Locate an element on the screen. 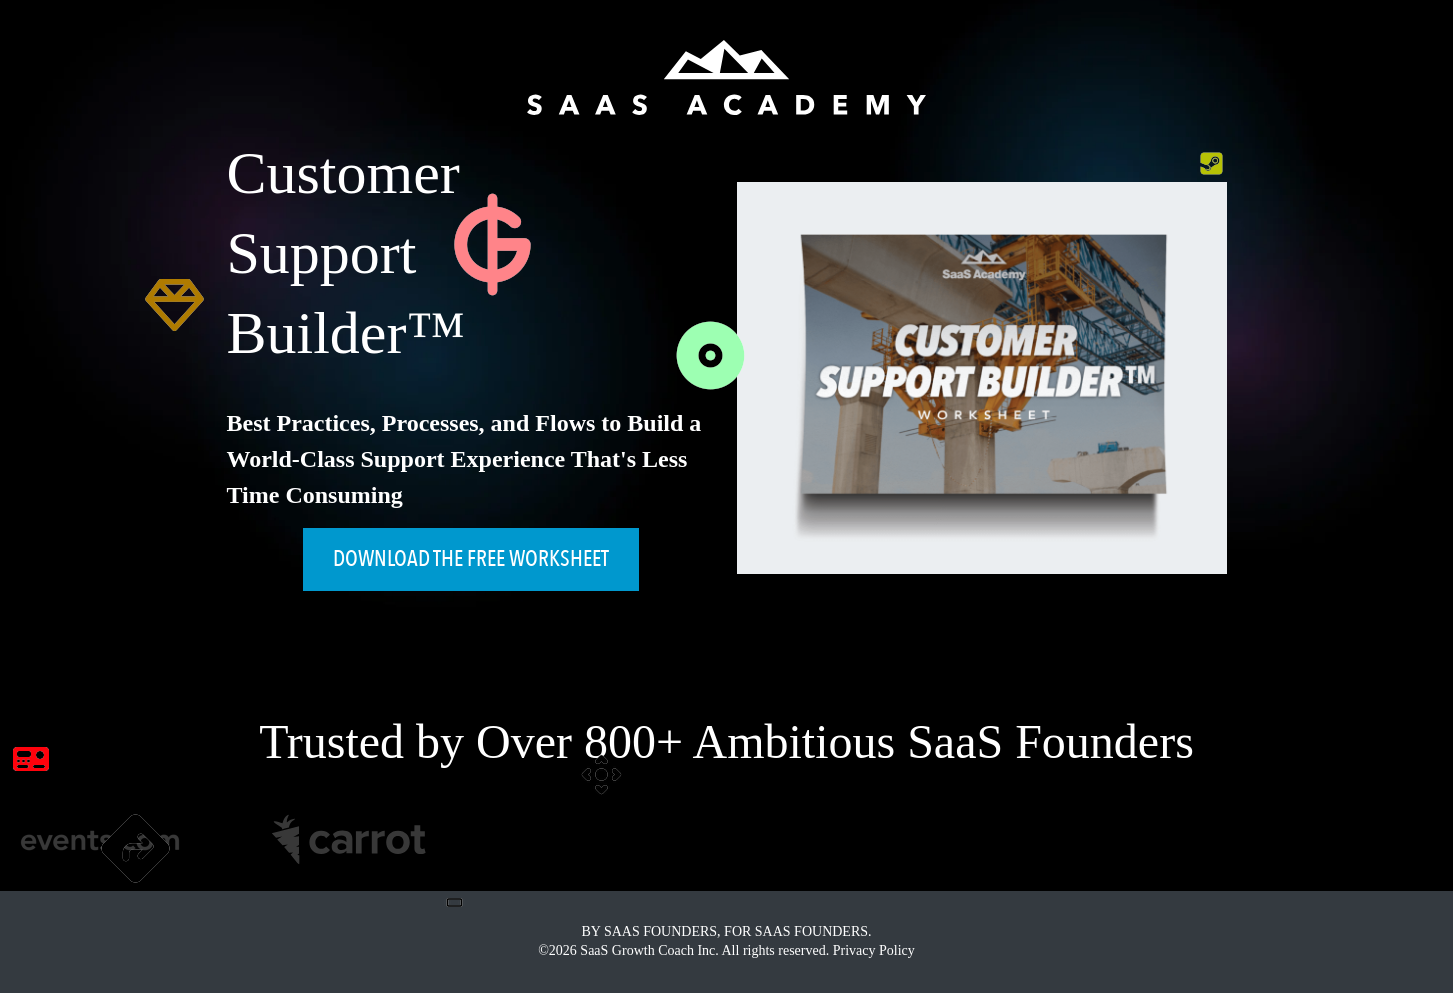 Image resolution: width=1453 pixels, height=993 pixels. open Steam application is located at coordinates (1211, 163).